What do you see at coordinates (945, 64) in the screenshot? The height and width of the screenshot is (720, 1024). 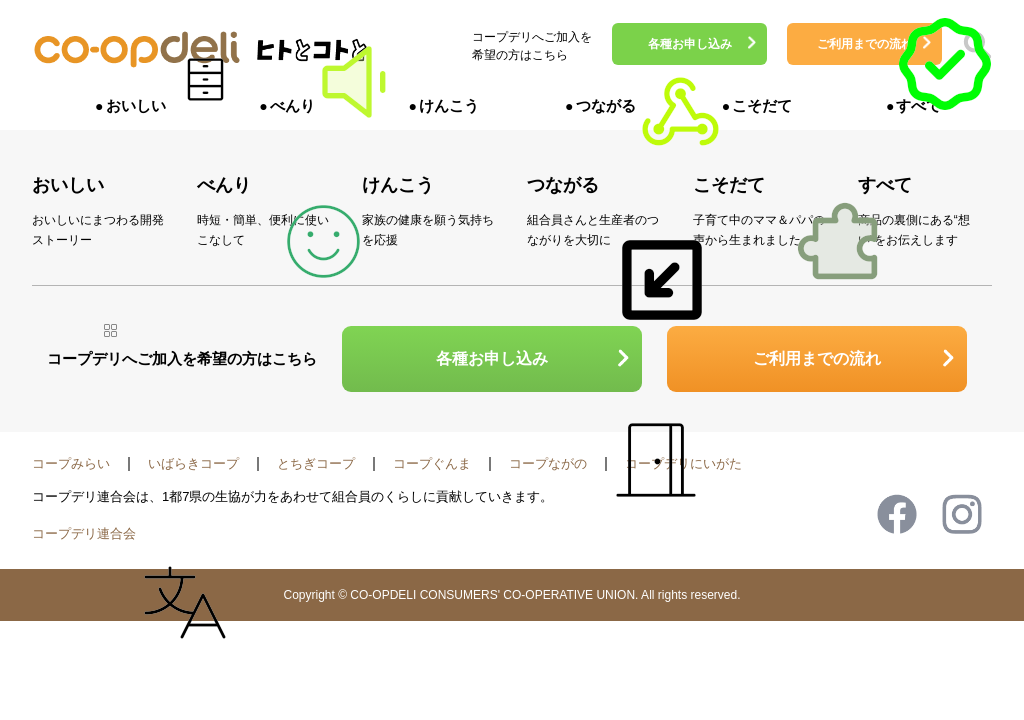 I see `indicates a verified account or identity` at bounding box center [945, 64].